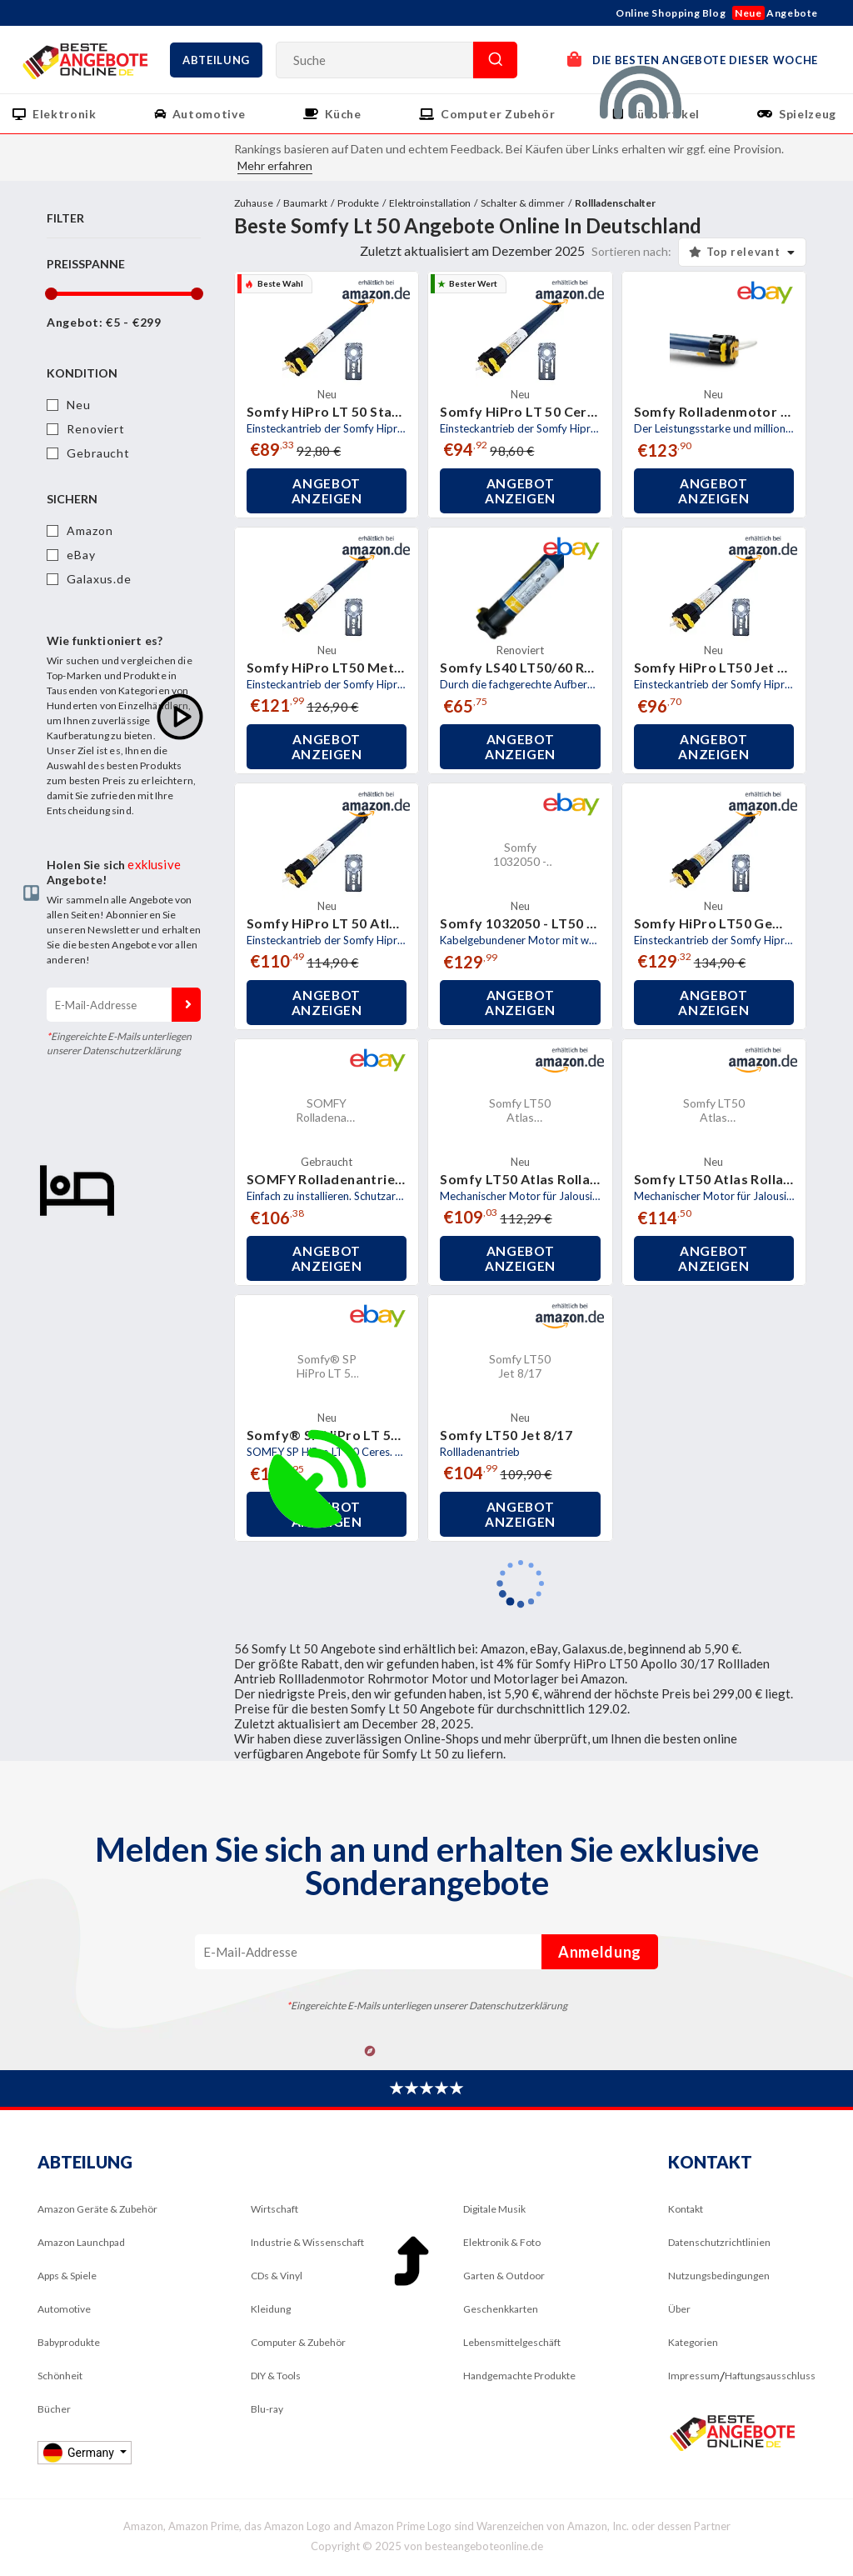  Describe the element at coordinates (317, 1478) in the screenshot. I see `access satellite or broadcast settings` at that location.